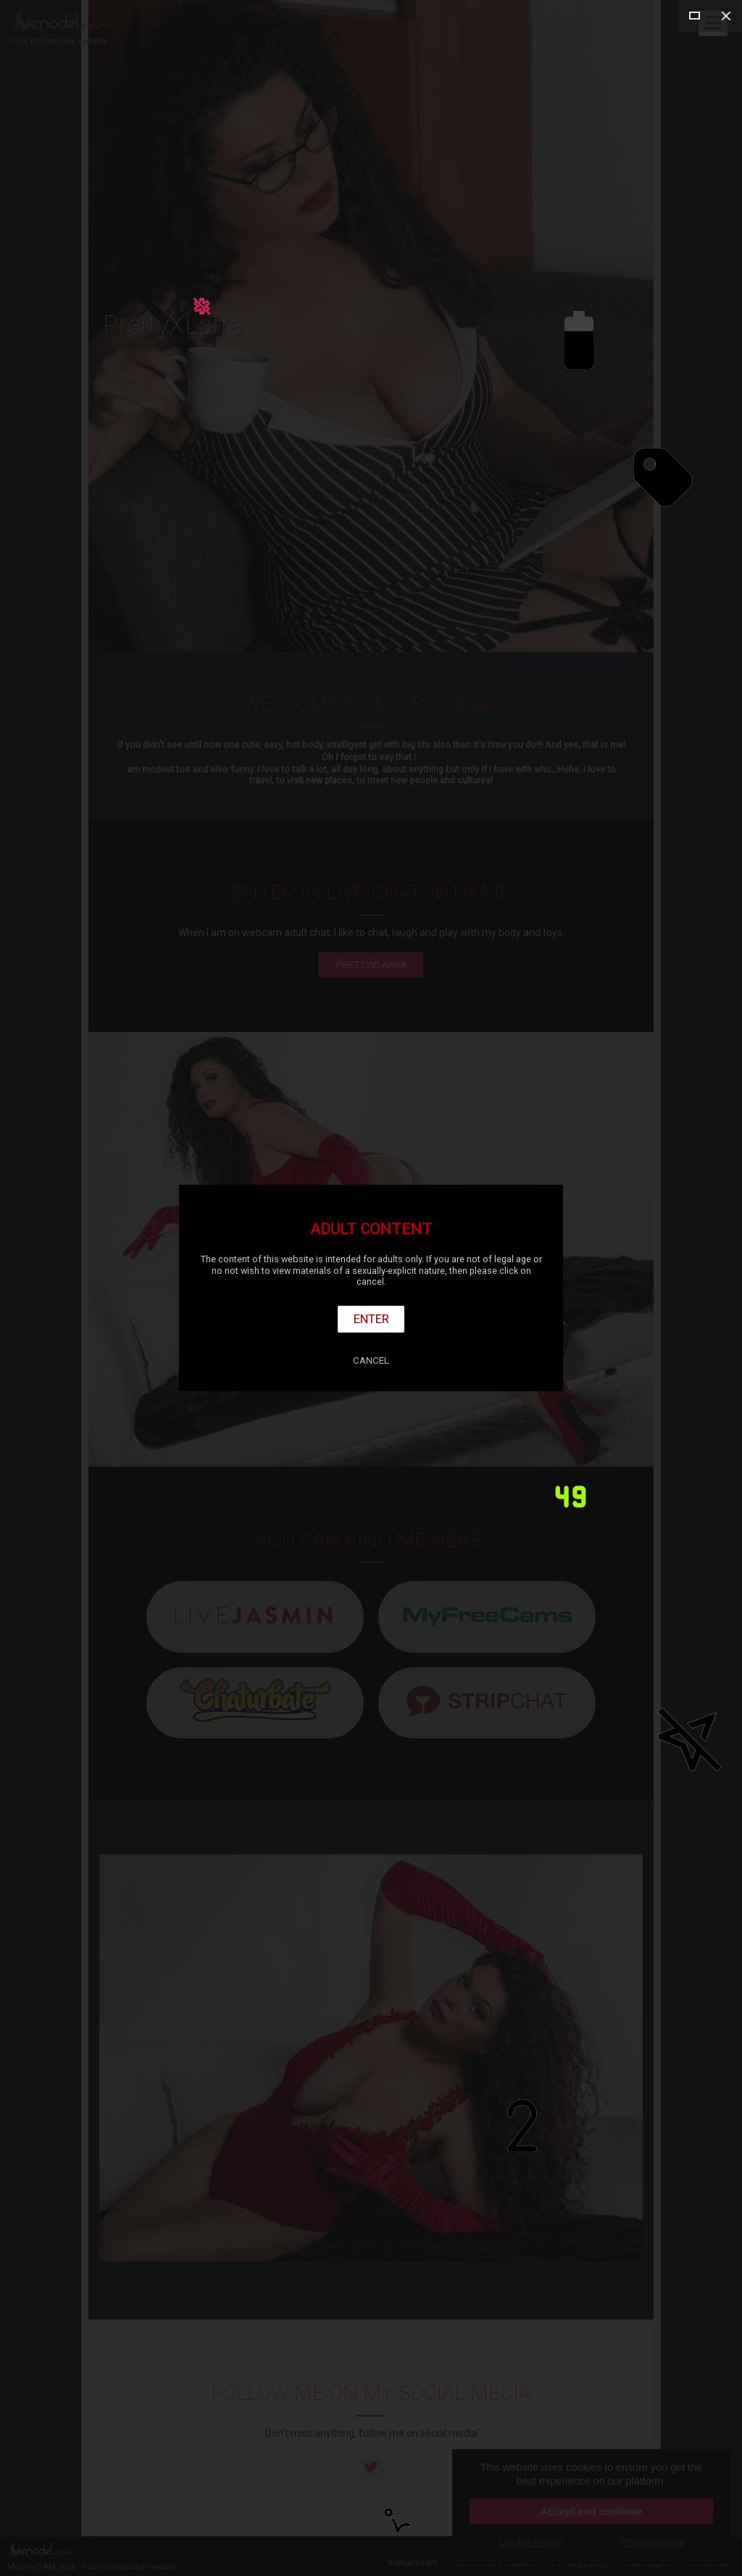  I want to click on indicates item number 49 in a list or sequence, so click(570, 1496).